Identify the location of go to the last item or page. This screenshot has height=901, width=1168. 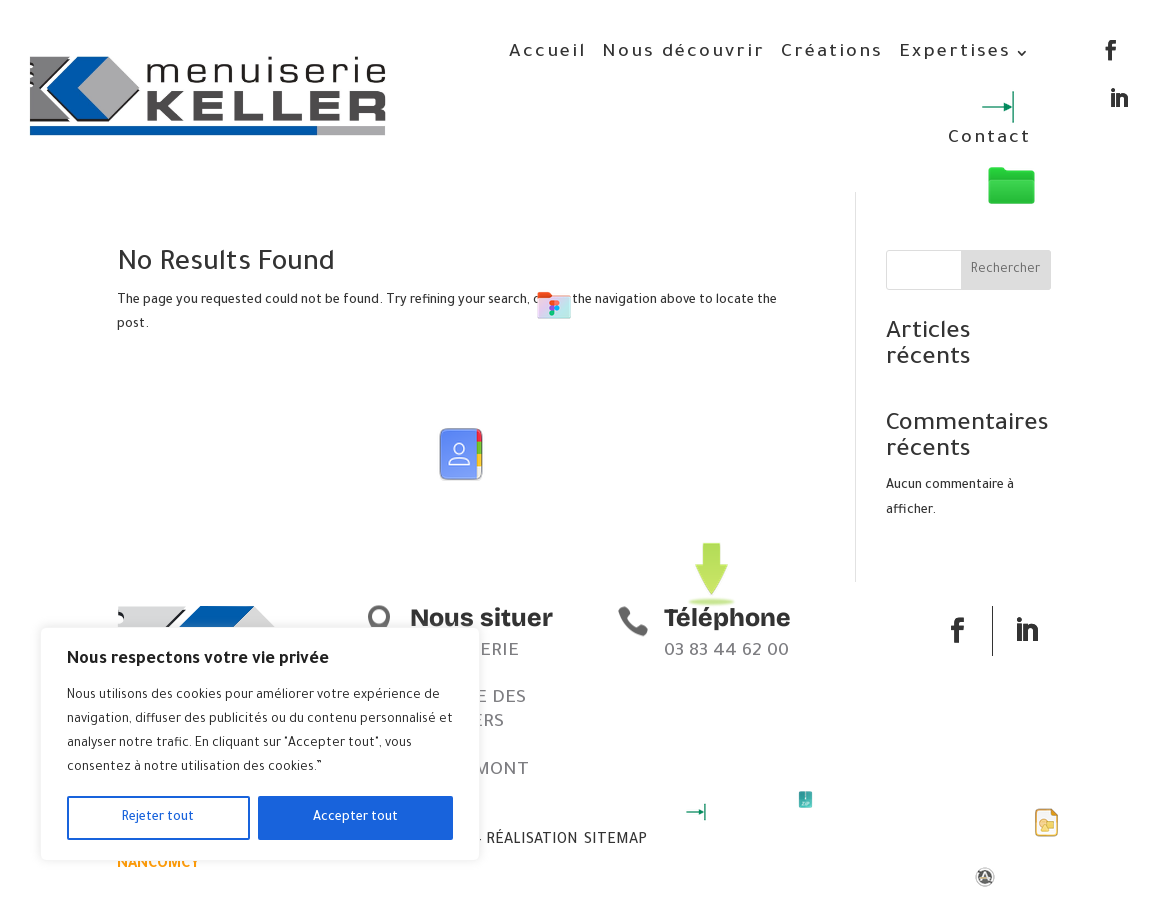
(998, 107).